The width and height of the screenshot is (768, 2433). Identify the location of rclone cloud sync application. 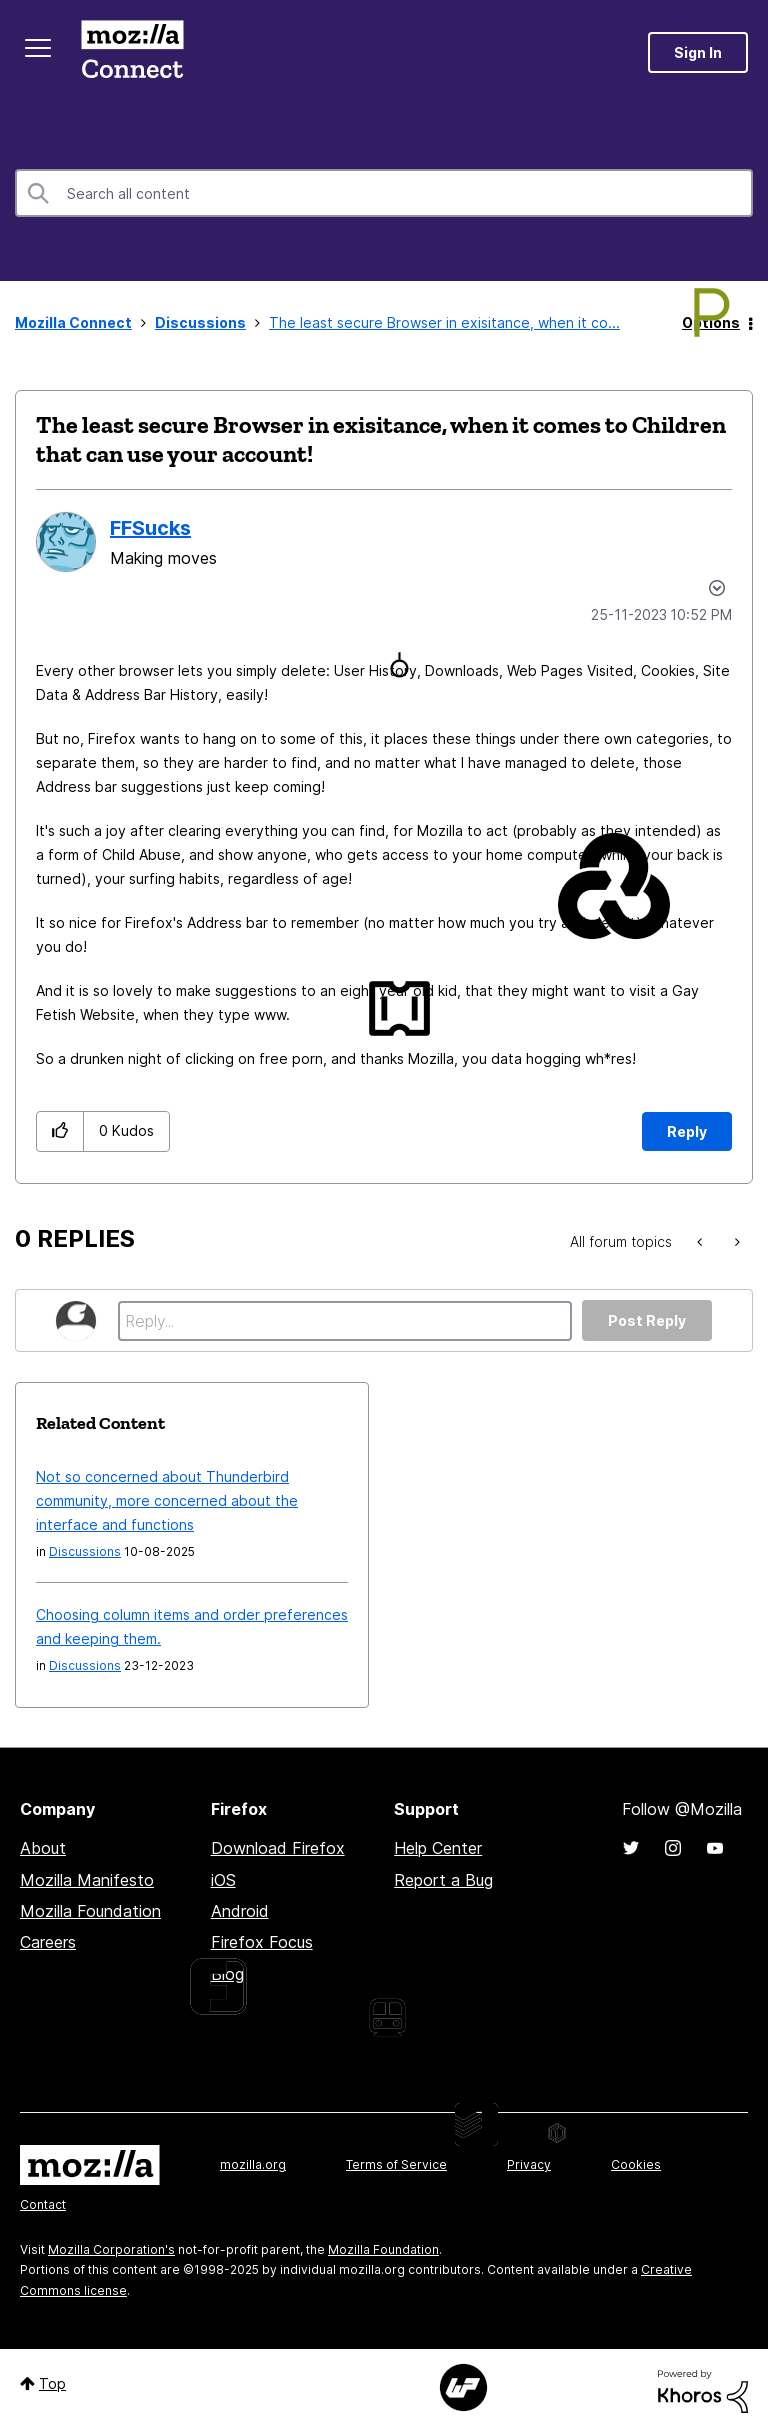
(614, 886).